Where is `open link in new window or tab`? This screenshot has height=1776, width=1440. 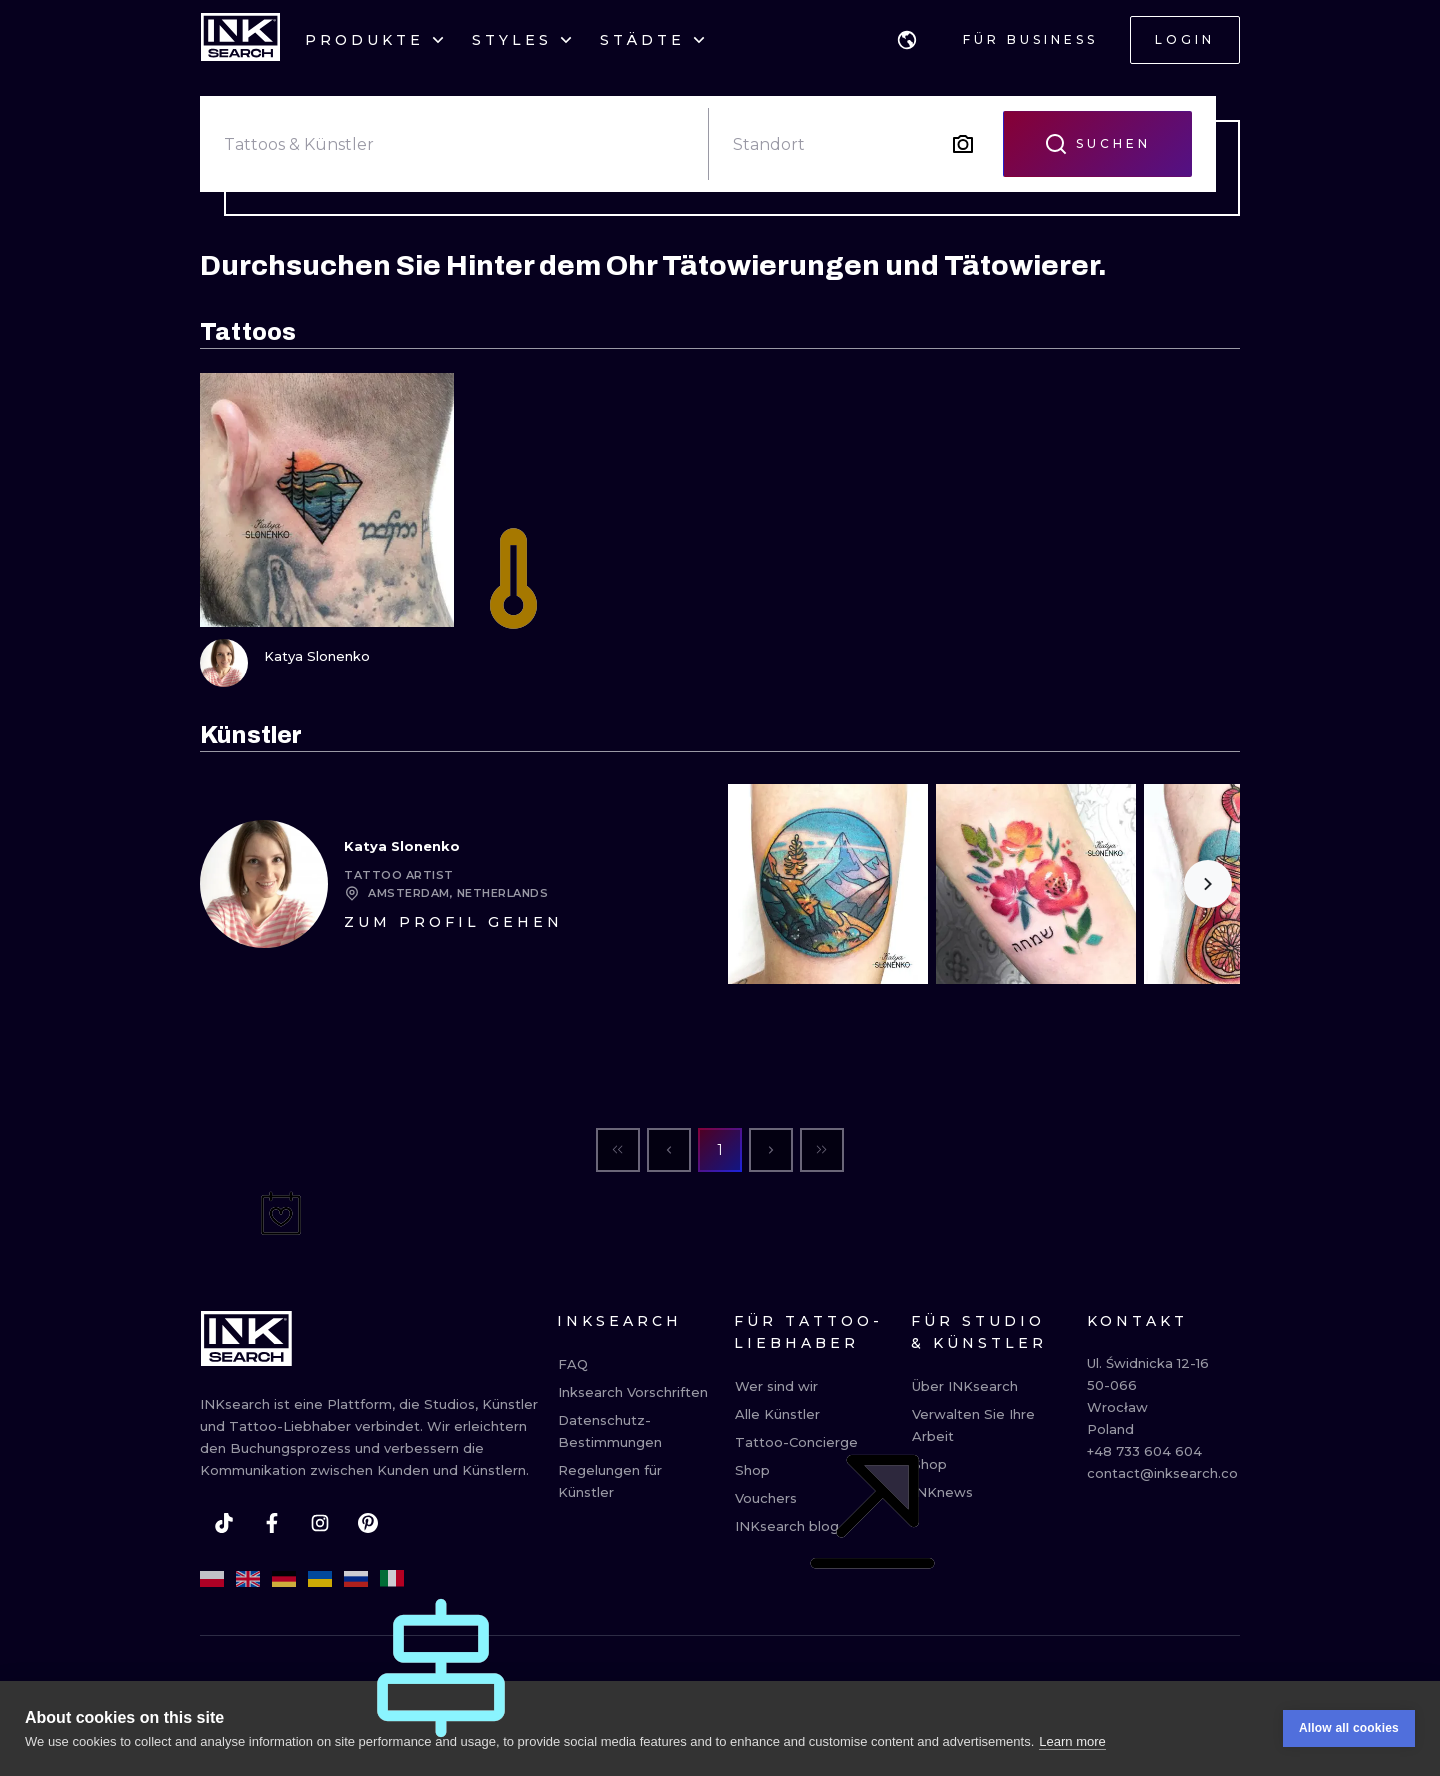
open link in new window or tab is located at coordinates (872, 1506).